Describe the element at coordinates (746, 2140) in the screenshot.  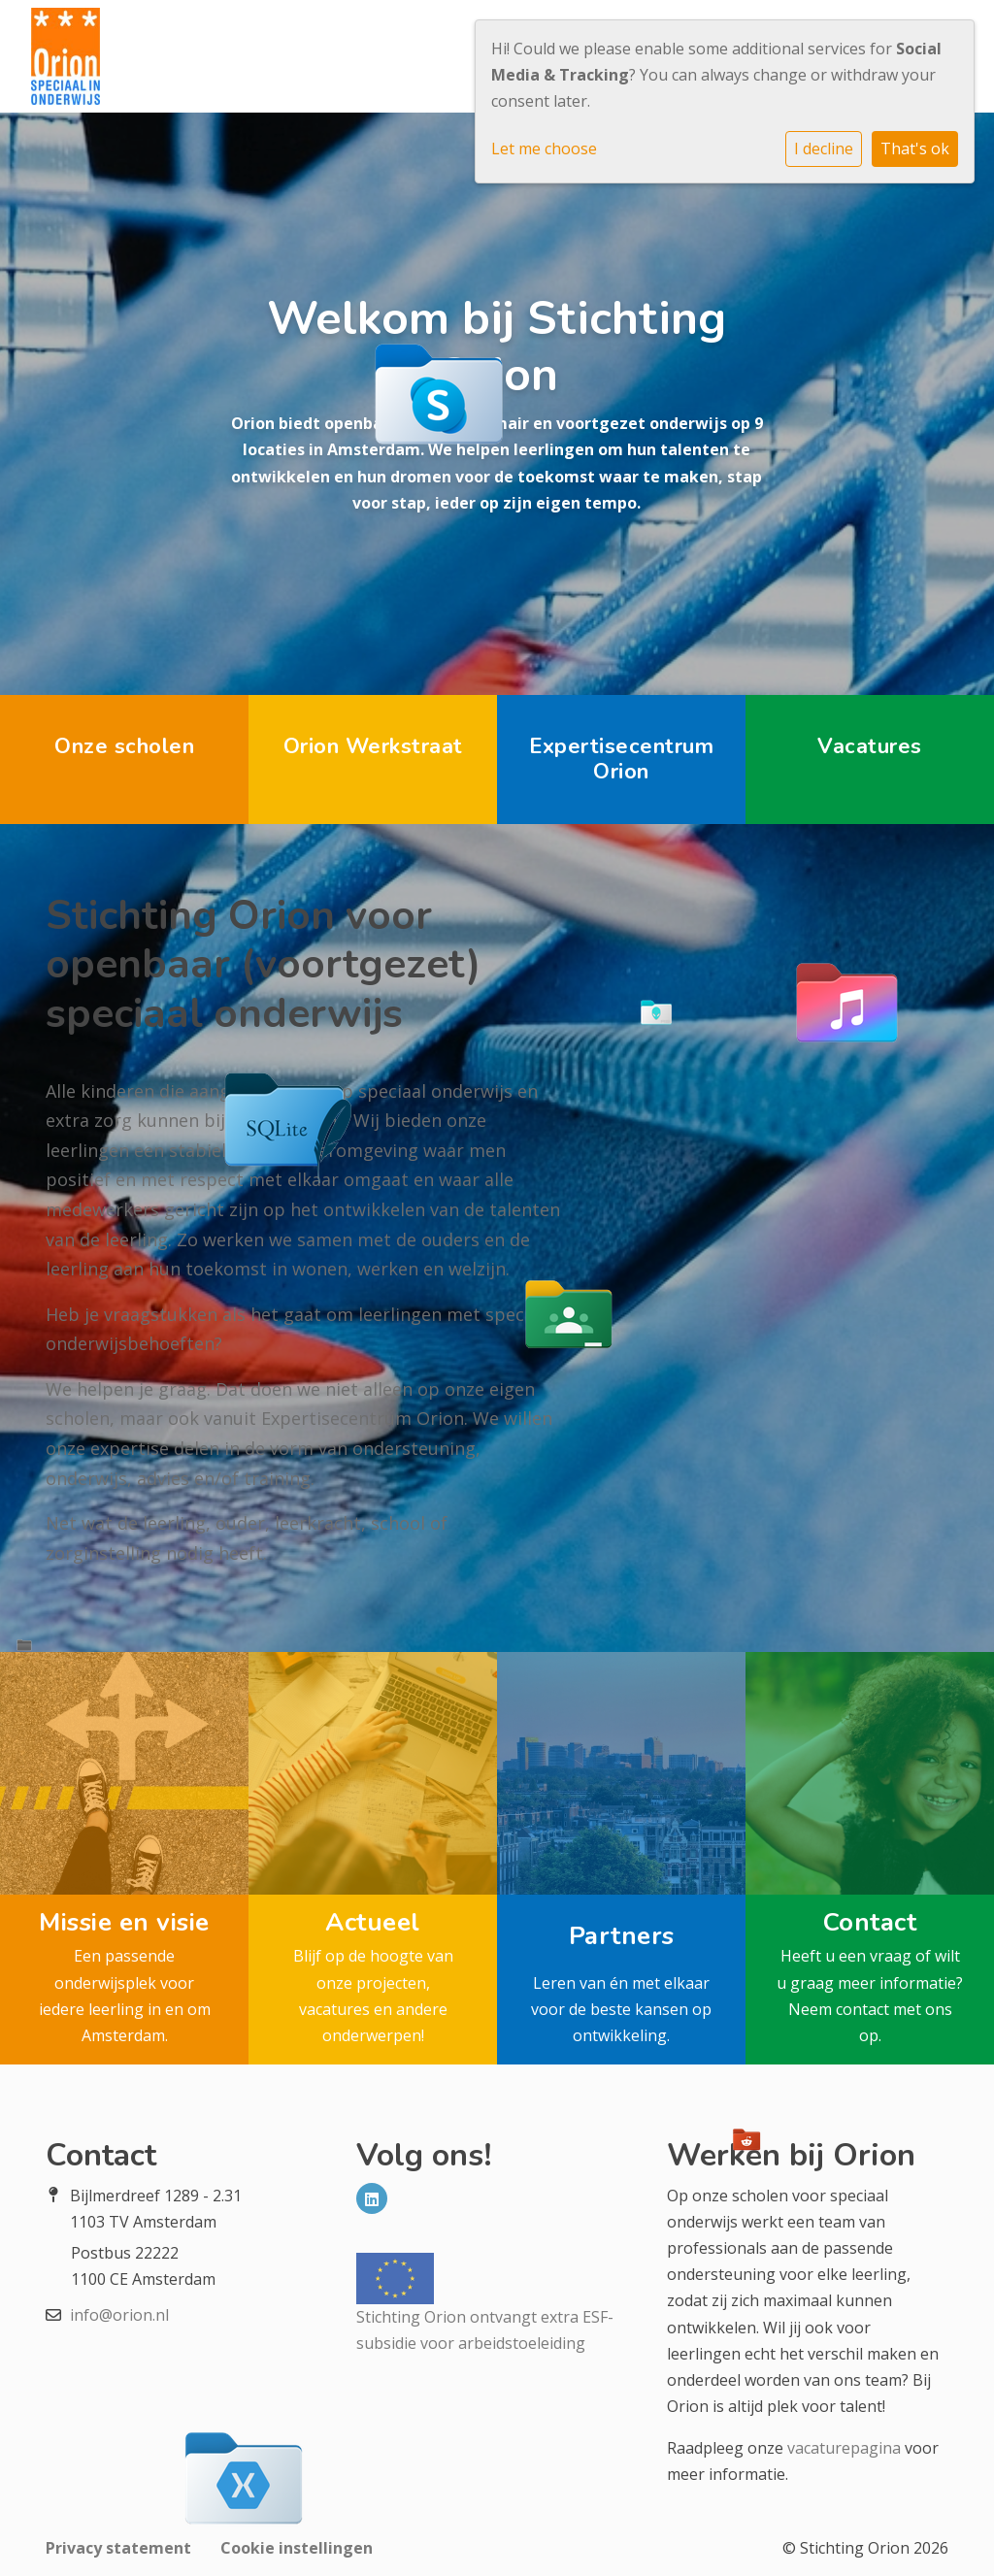
I see `folder containing saved reddit content` at that location.